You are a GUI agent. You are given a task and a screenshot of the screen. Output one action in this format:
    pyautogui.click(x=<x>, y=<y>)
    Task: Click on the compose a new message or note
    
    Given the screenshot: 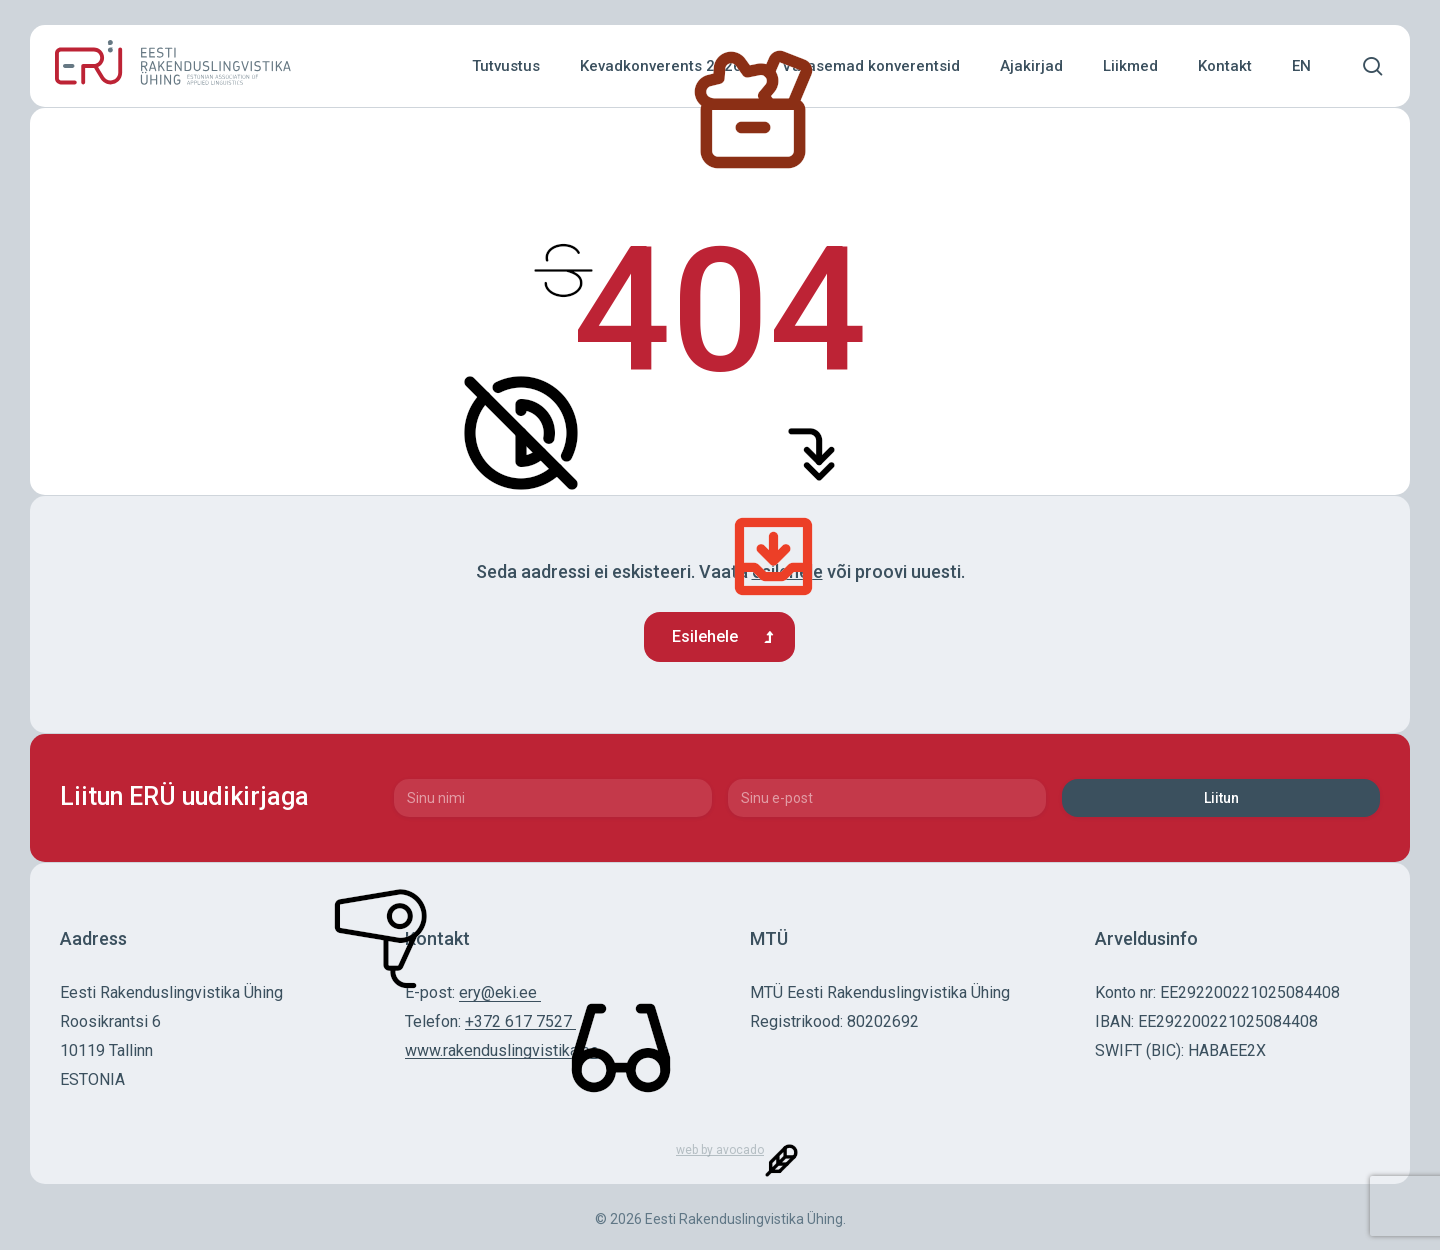 What is the action you would take?
    pyautogui.click(x=781, y=1160)
    